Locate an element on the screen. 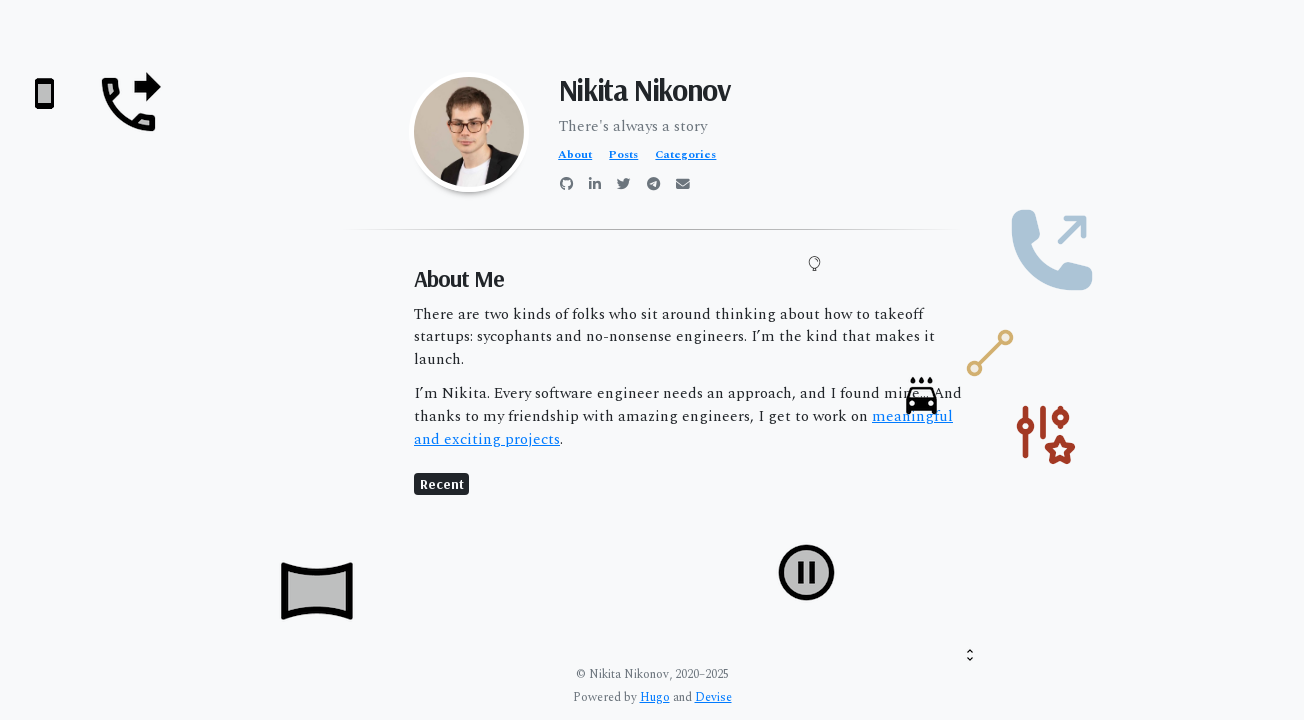 Image resolution: width=1304 pixels, height=720 pixels. expand to show more content is located at coordinates (970, 655).